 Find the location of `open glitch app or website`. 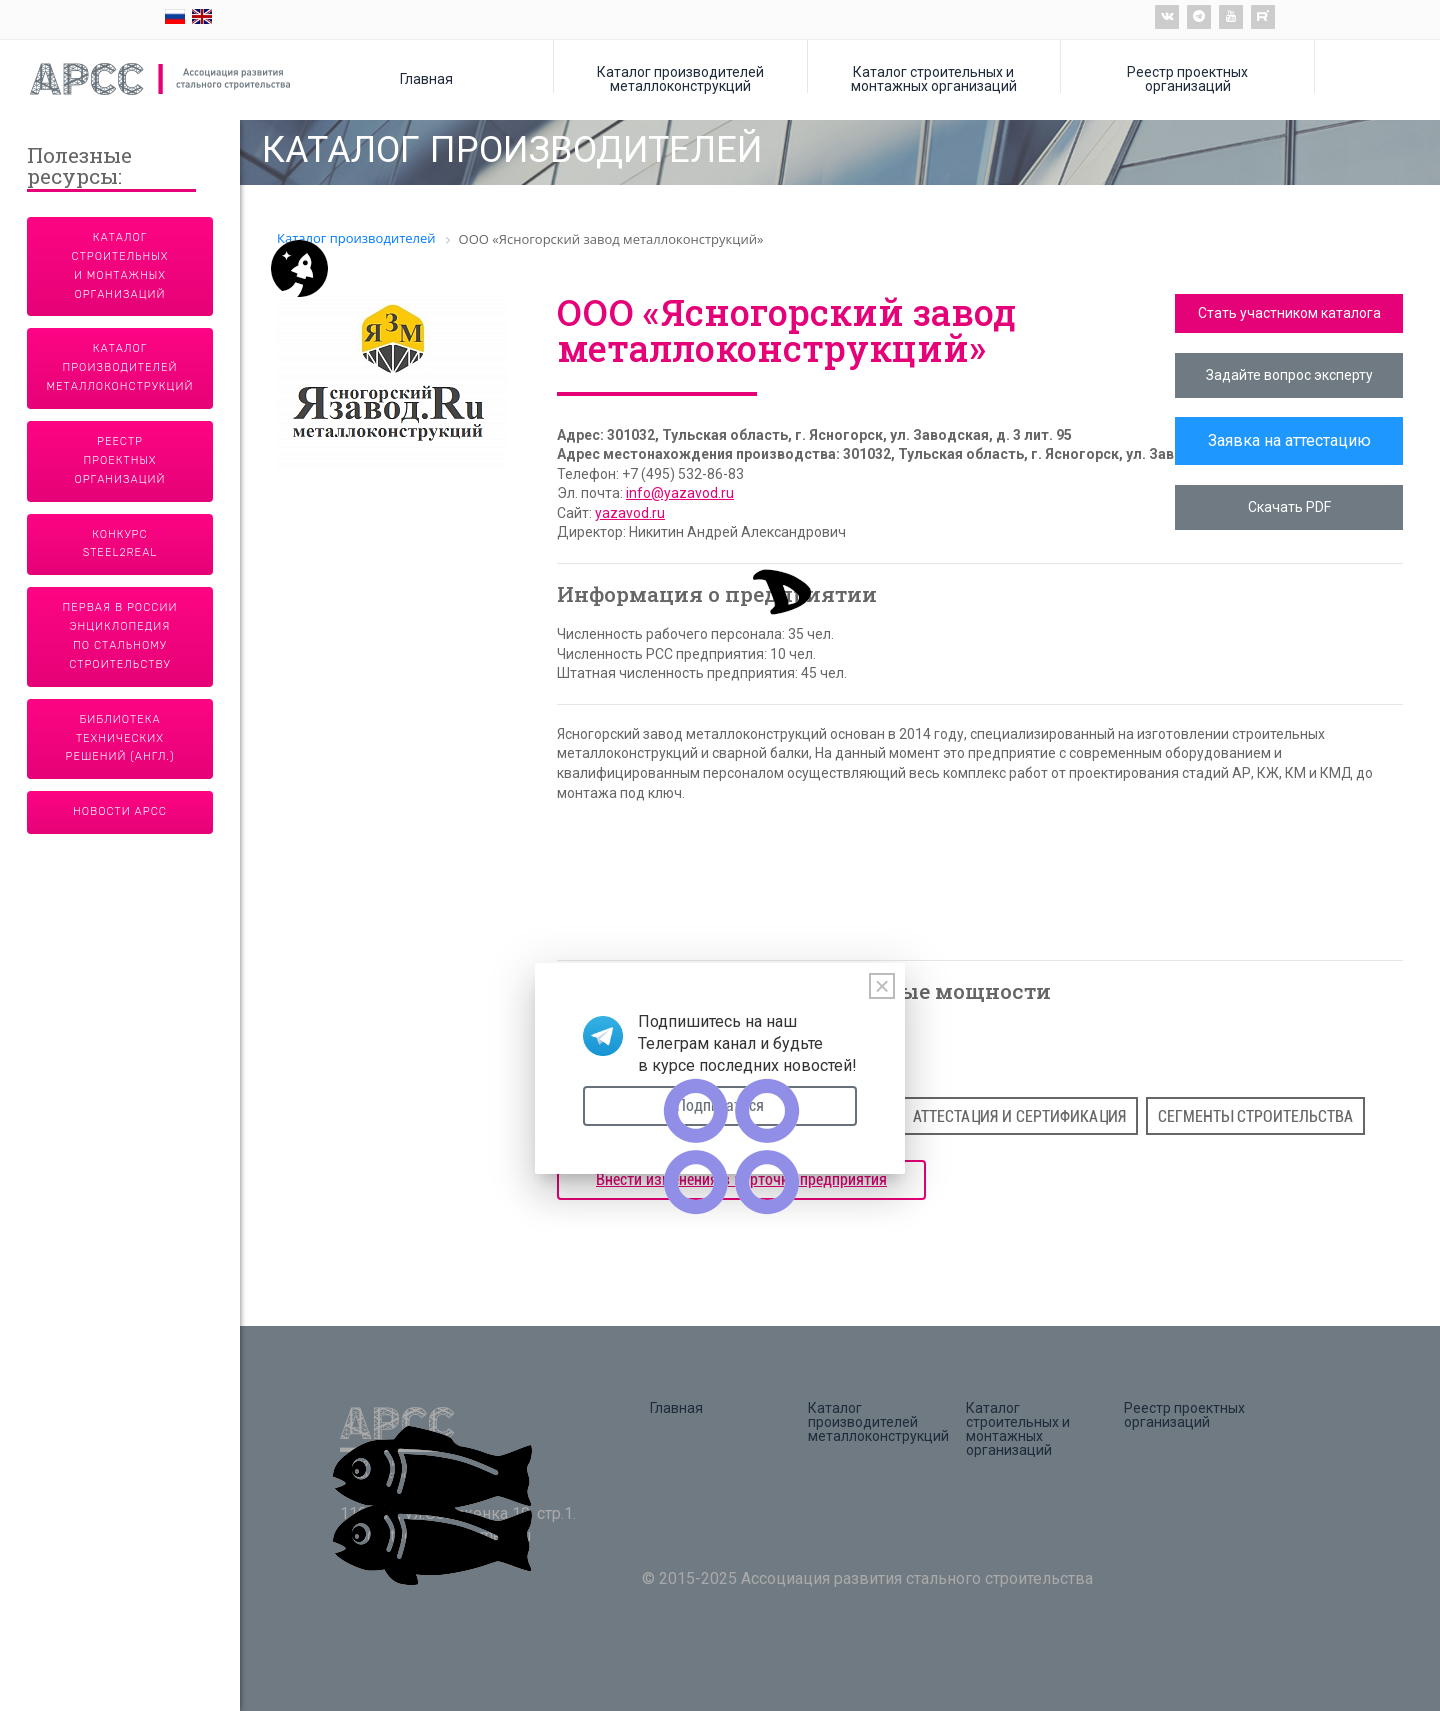

open glitch app or website is located at coordinates (432, 1505).